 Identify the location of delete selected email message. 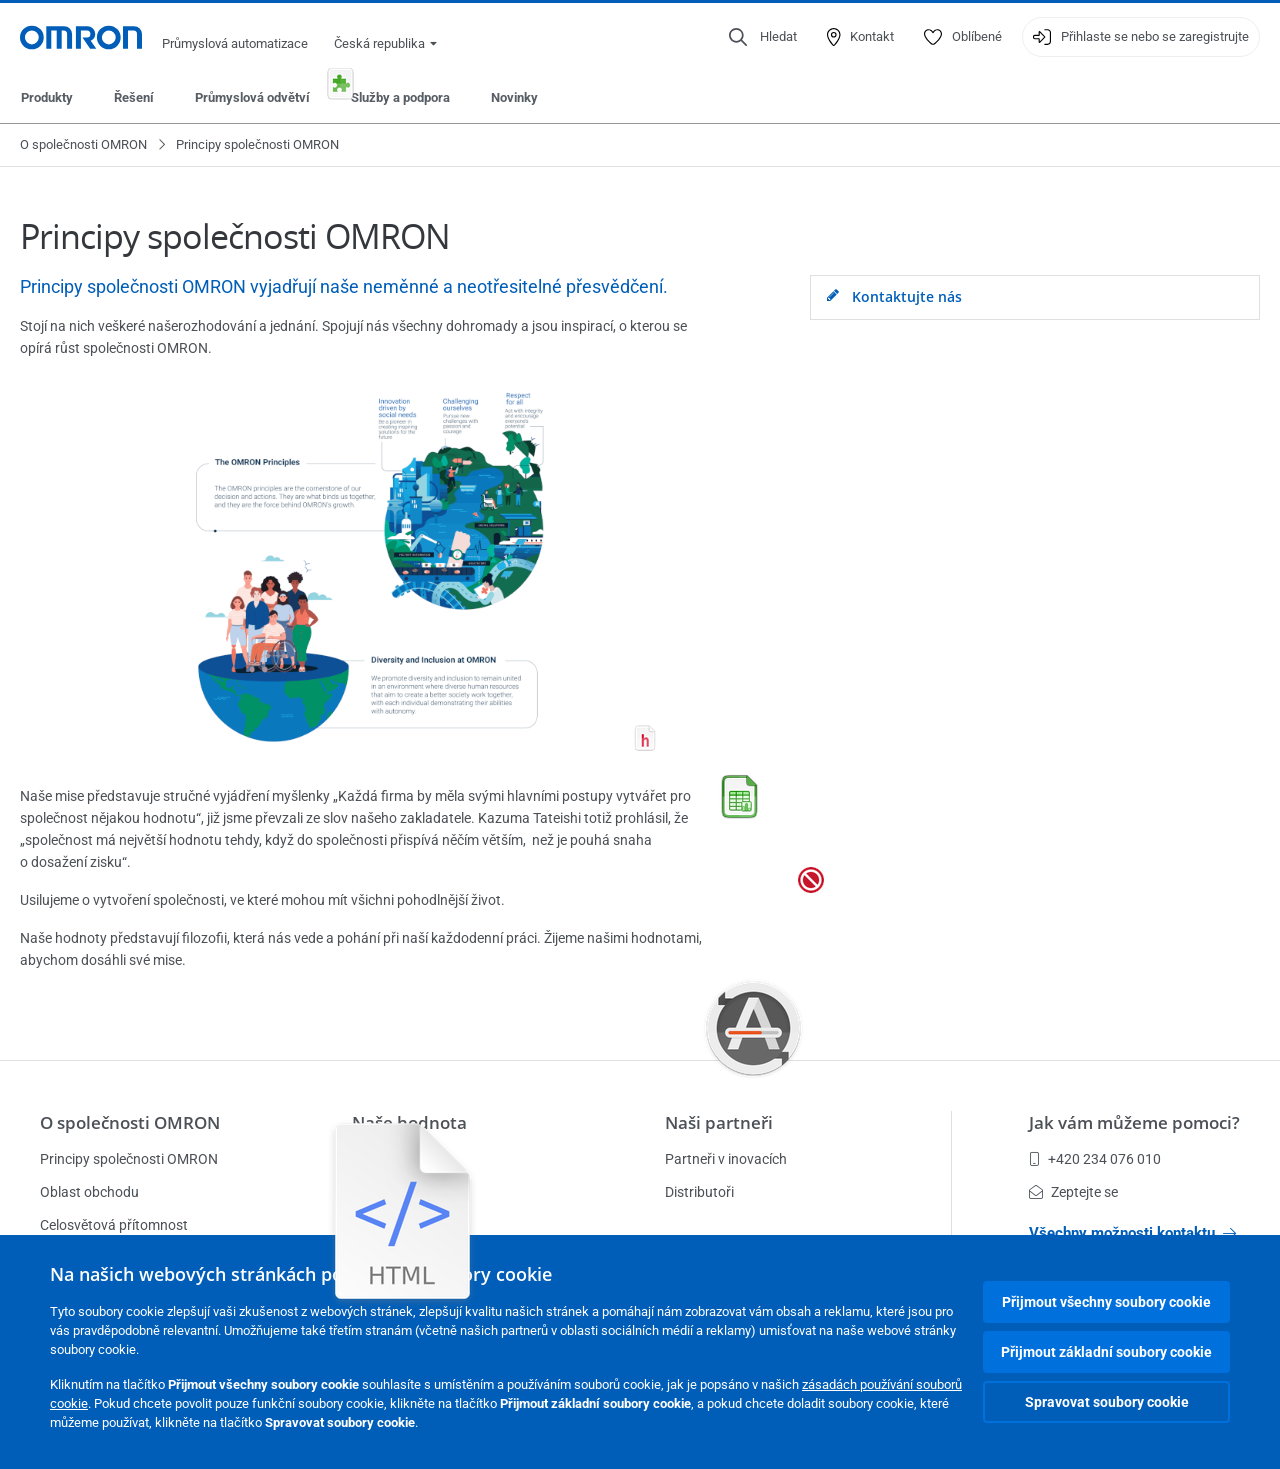
(811, 880).